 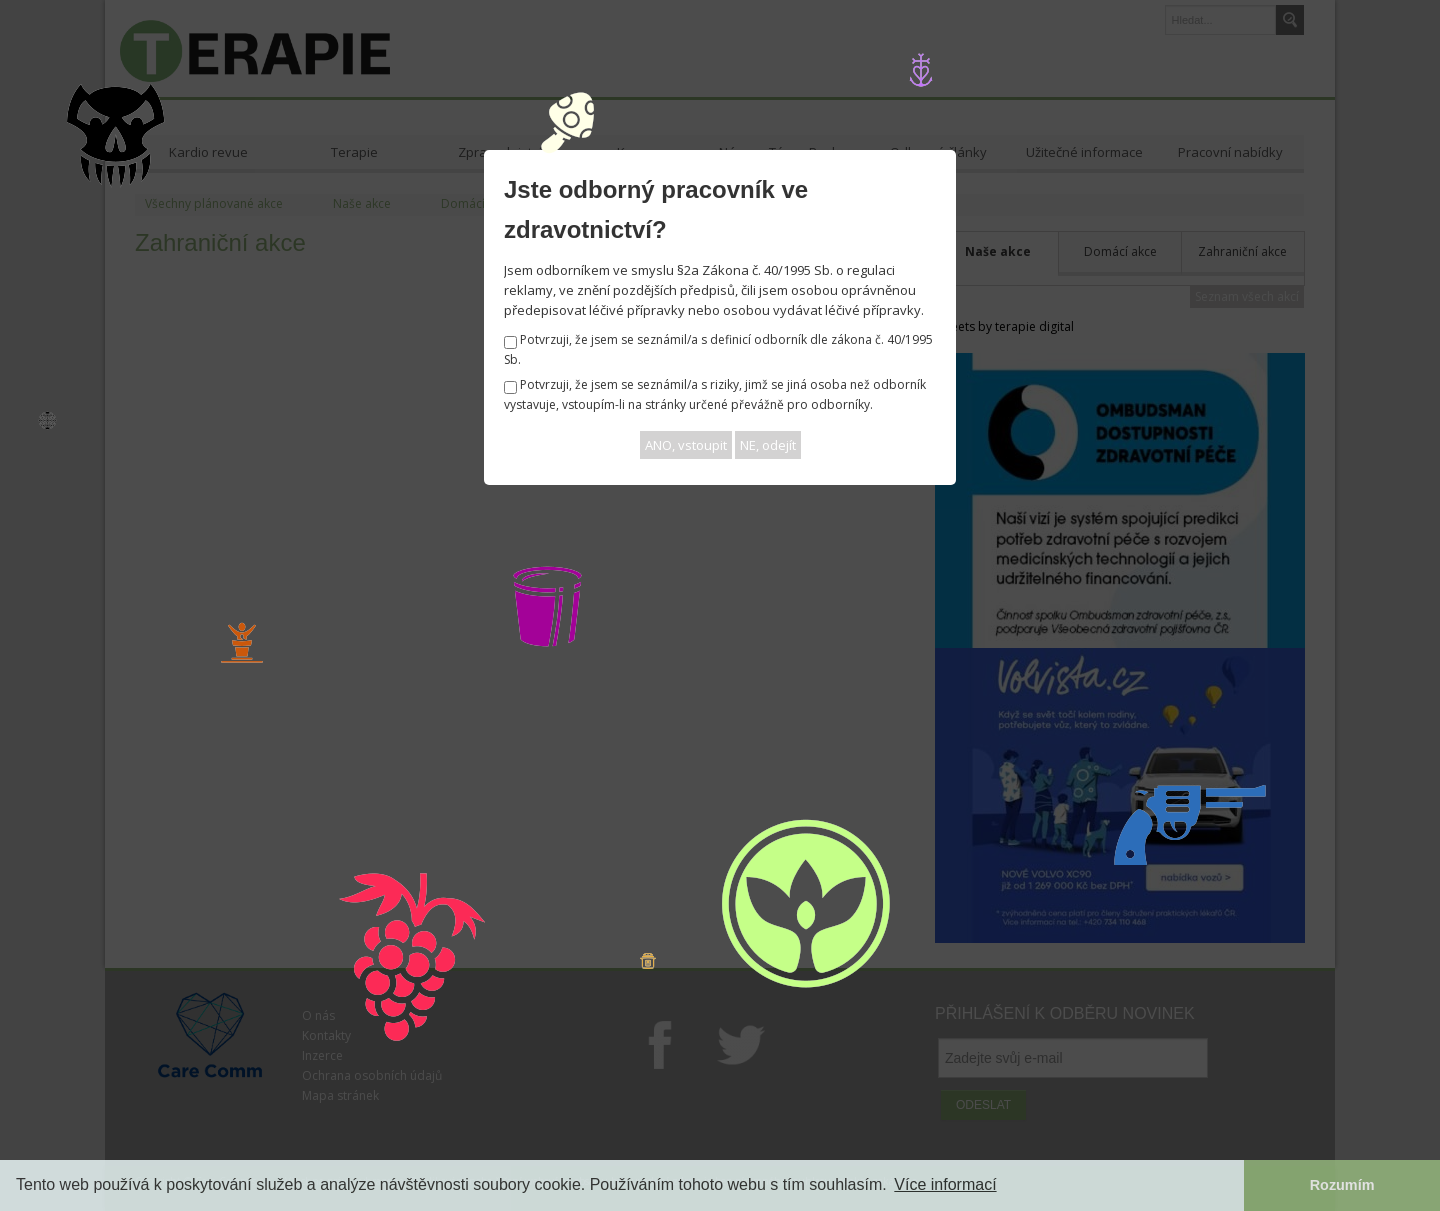 What do you see at coordinates (648, 961) in the screenshot?
I see `access pressure cooker recipes or settings` at bounding box center [648, 961].